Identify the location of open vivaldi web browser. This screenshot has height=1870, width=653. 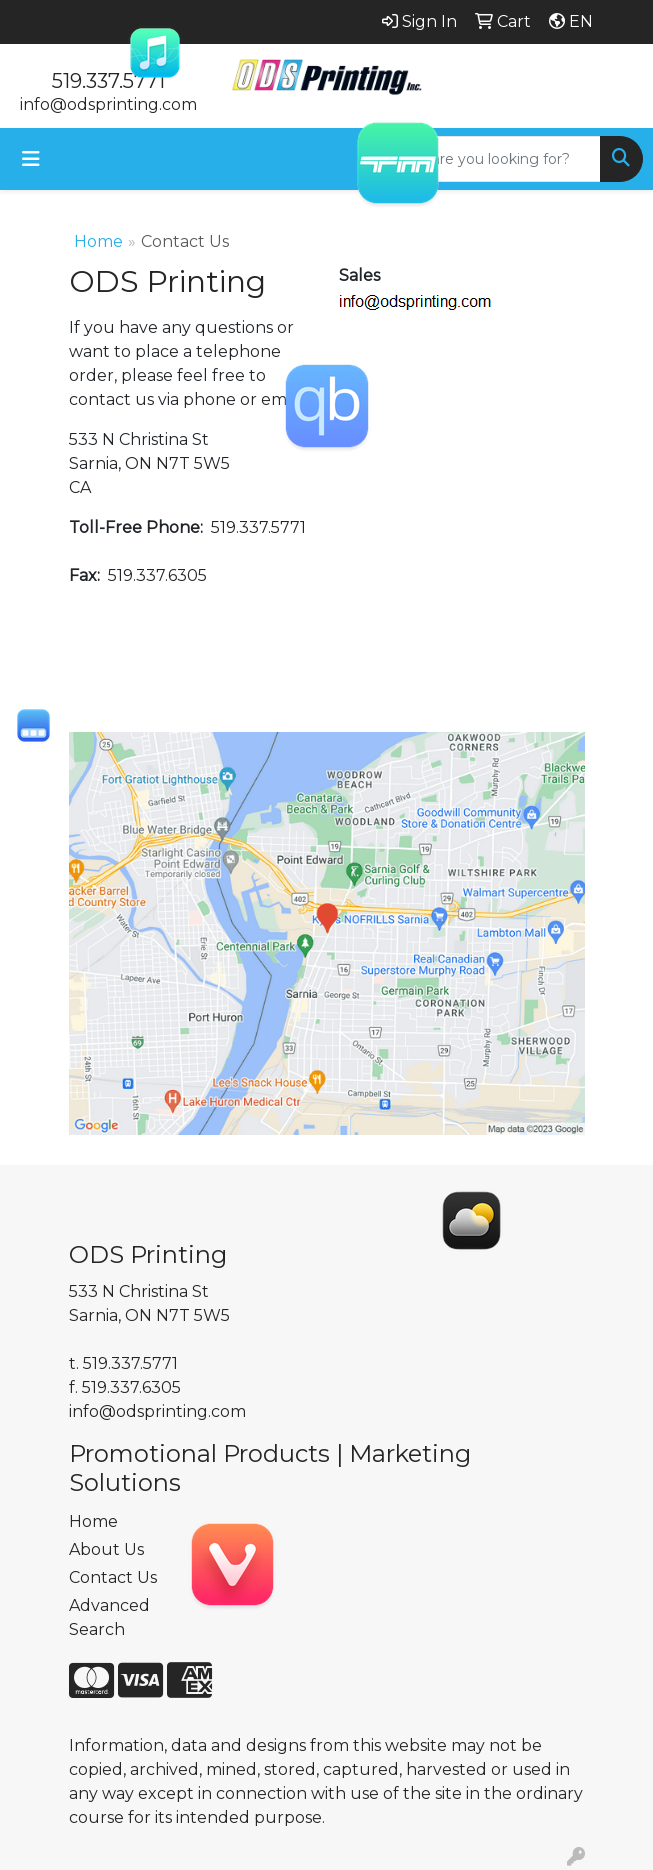
(232, 1564).